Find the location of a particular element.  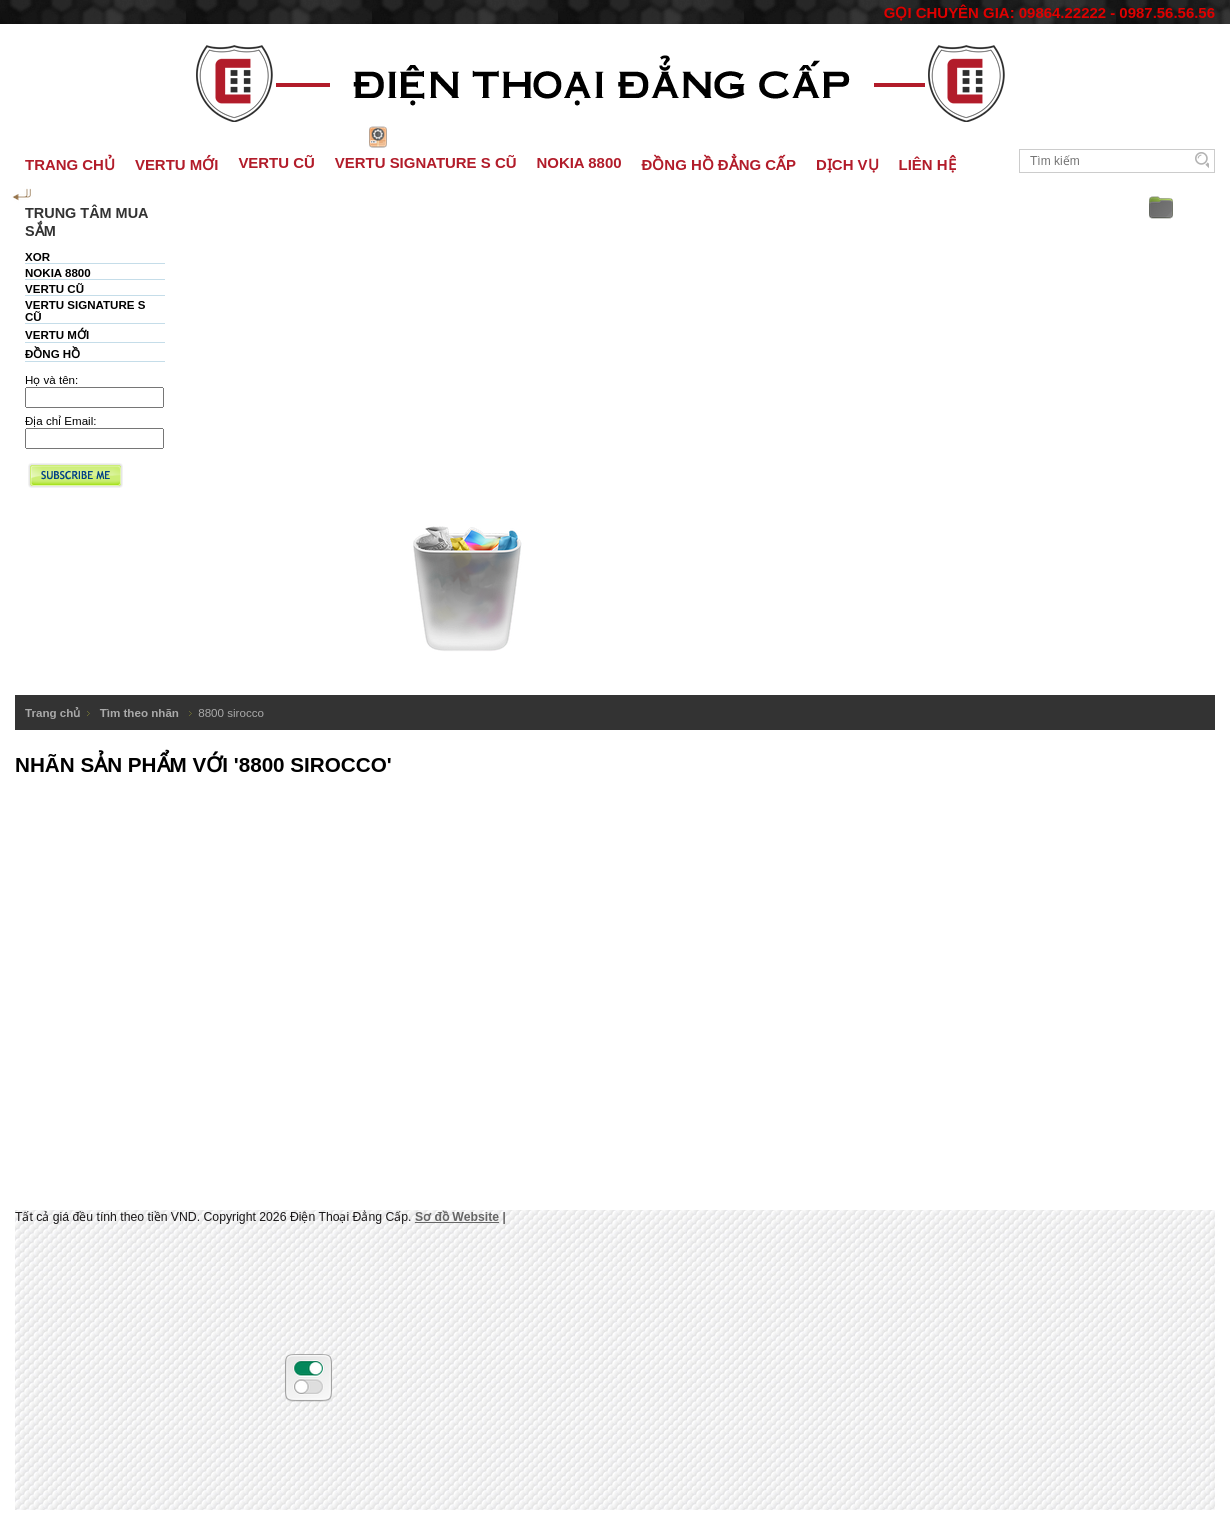

open a folder or directory is located at coordinates (1161, 207).